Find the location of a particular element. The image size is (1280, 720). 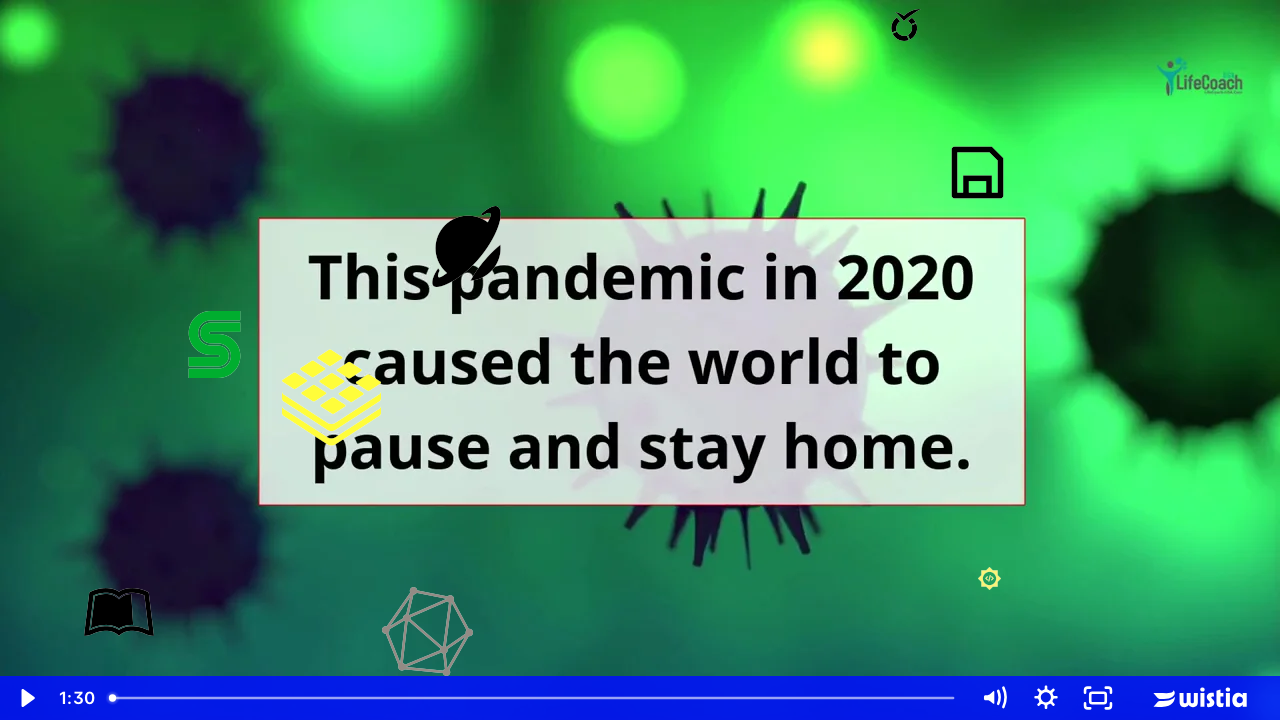

sega brand logo is located at coordinates (214, 344).